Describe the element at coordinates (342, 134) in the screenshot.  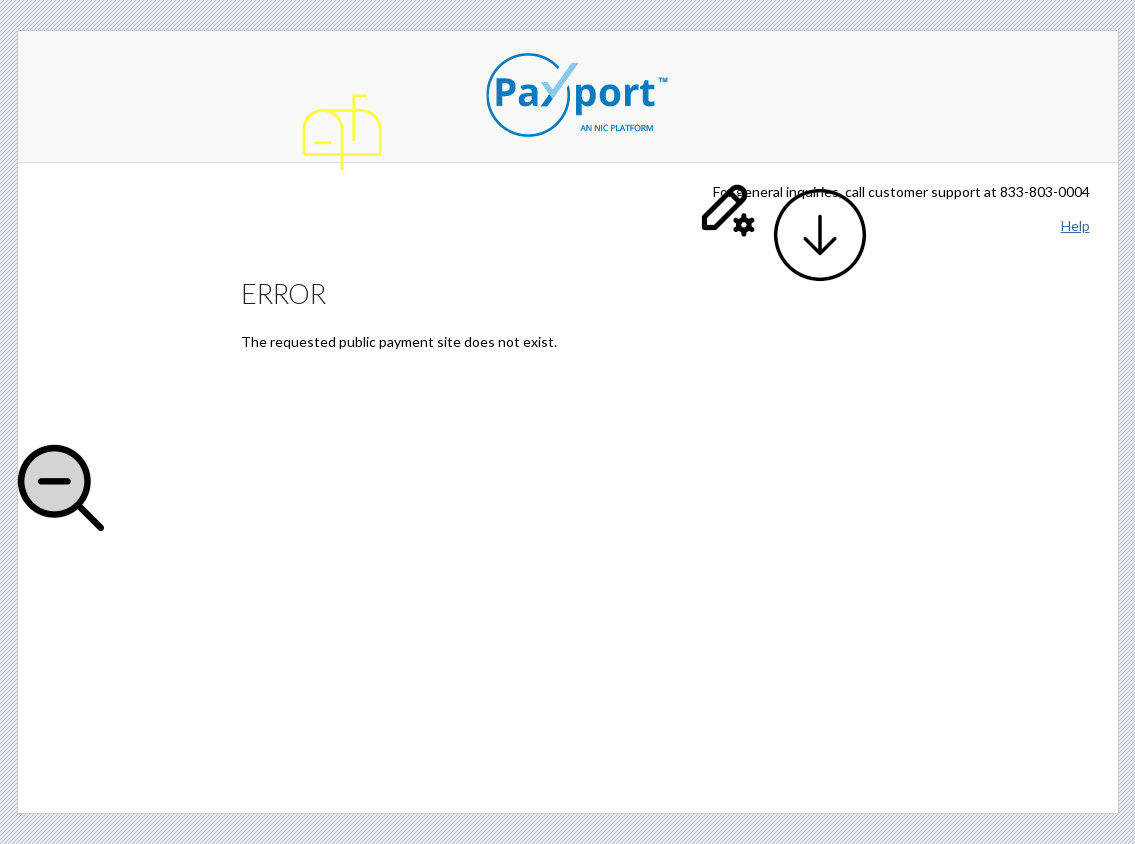
I see `access your mailbox or inbox` at that location.